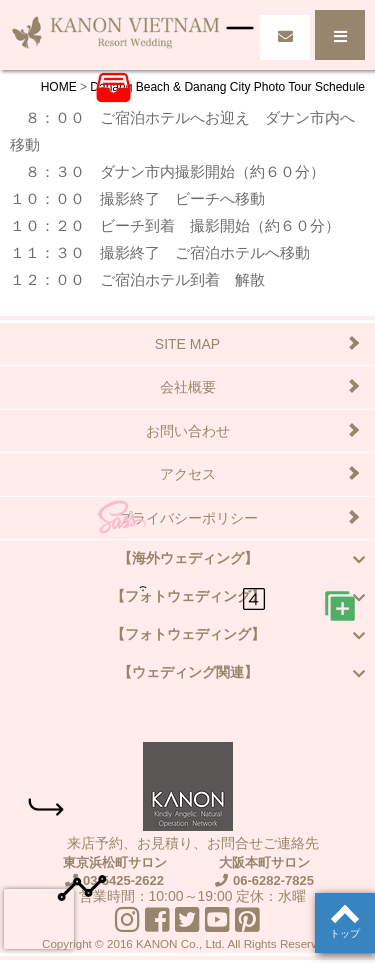 The height and width of the screenshot is (963, 375). What do you see at coordinates (122, 517) in the screenshot?
I see `sass stylesheet preprocessor logo` at bounding box center [122, 517].